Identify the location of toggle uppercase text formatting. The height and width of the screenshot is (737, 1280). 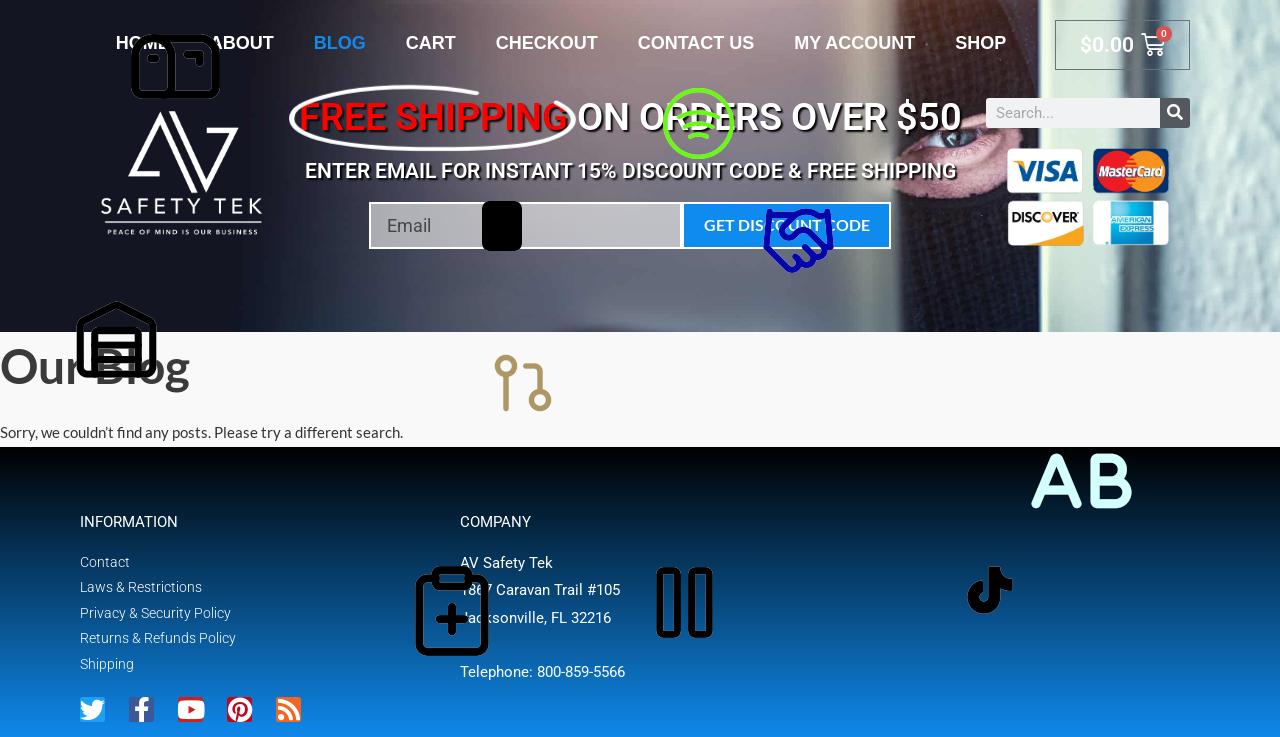
(1081, 485).